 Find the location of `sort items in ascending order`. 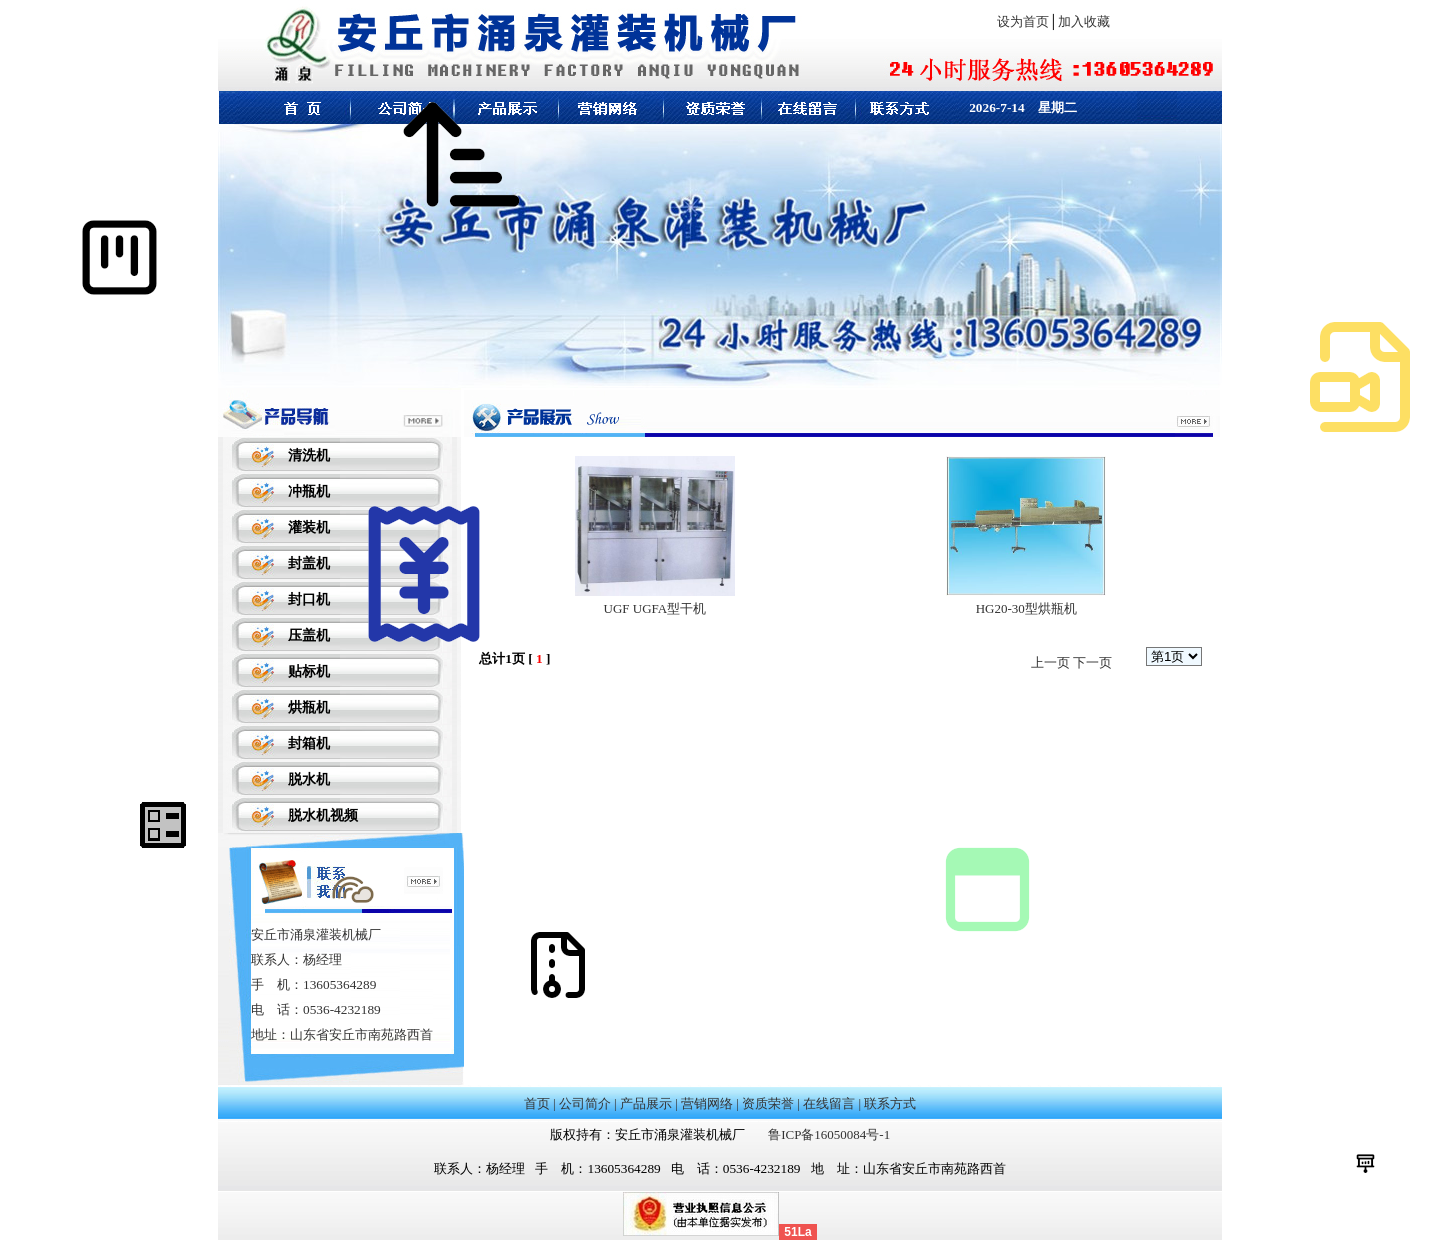

sort items in ascending order is located at coordinates (461, 154).